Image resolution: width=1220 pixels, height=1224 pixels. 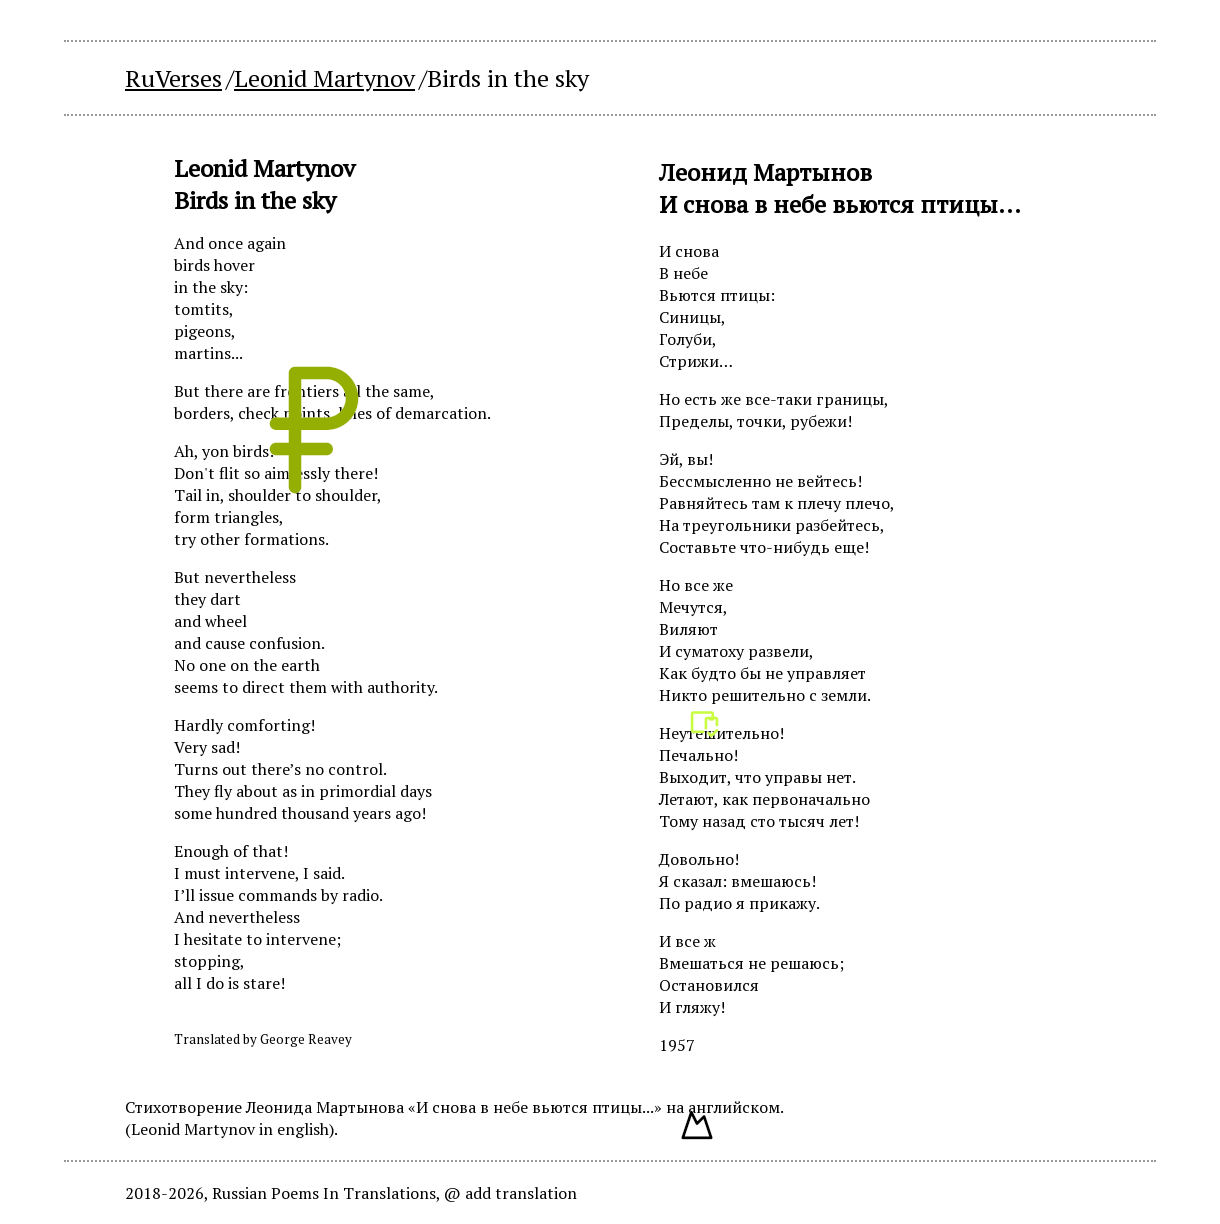 I want to click on devices successfully synced or connected, so click(x=704, y=723).